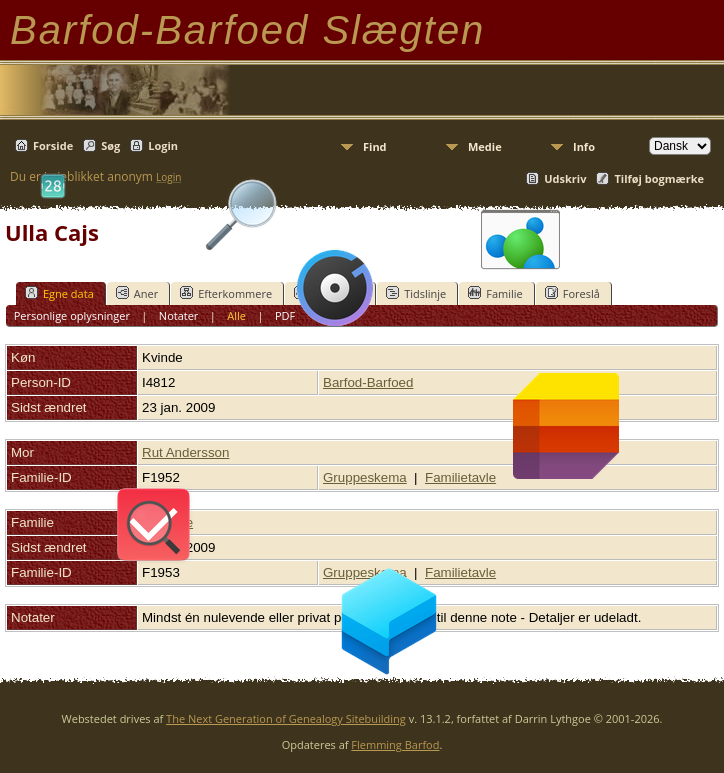 The width and height of the screenshot is (724, 773). I want to click on open groove music app, so click(335, 288).